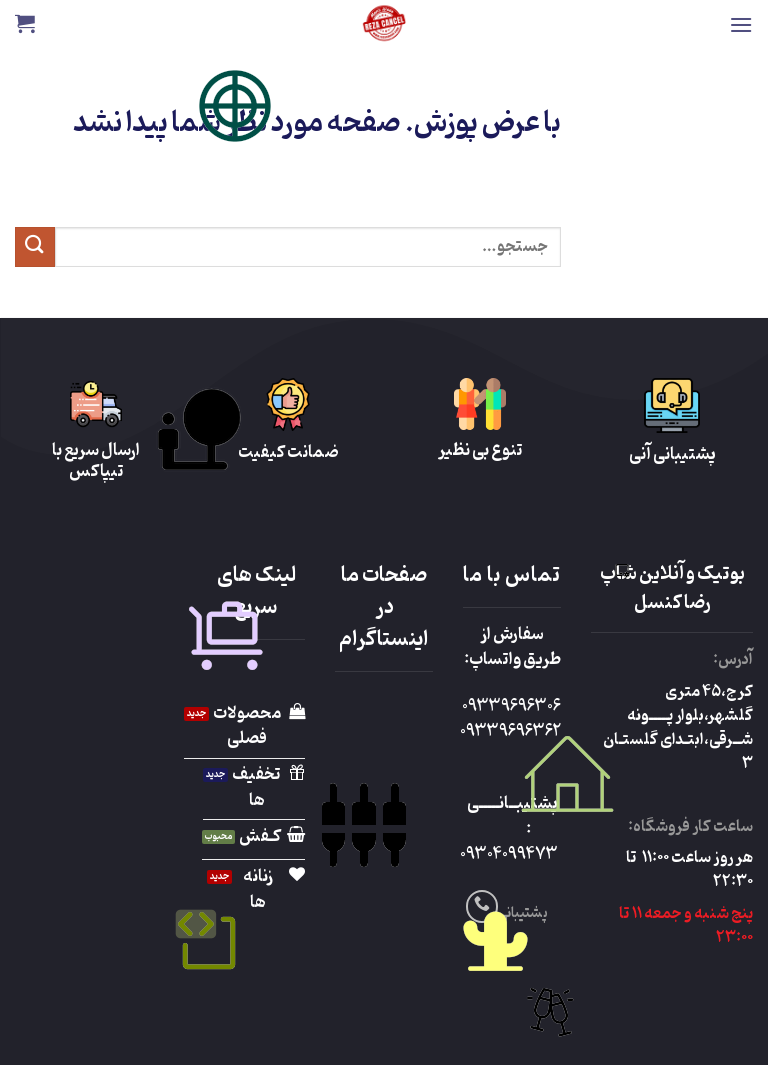  Describe the element at coordinates (495, 943) in the screenshot. I see `indicates desert or arid climate category` at that location.